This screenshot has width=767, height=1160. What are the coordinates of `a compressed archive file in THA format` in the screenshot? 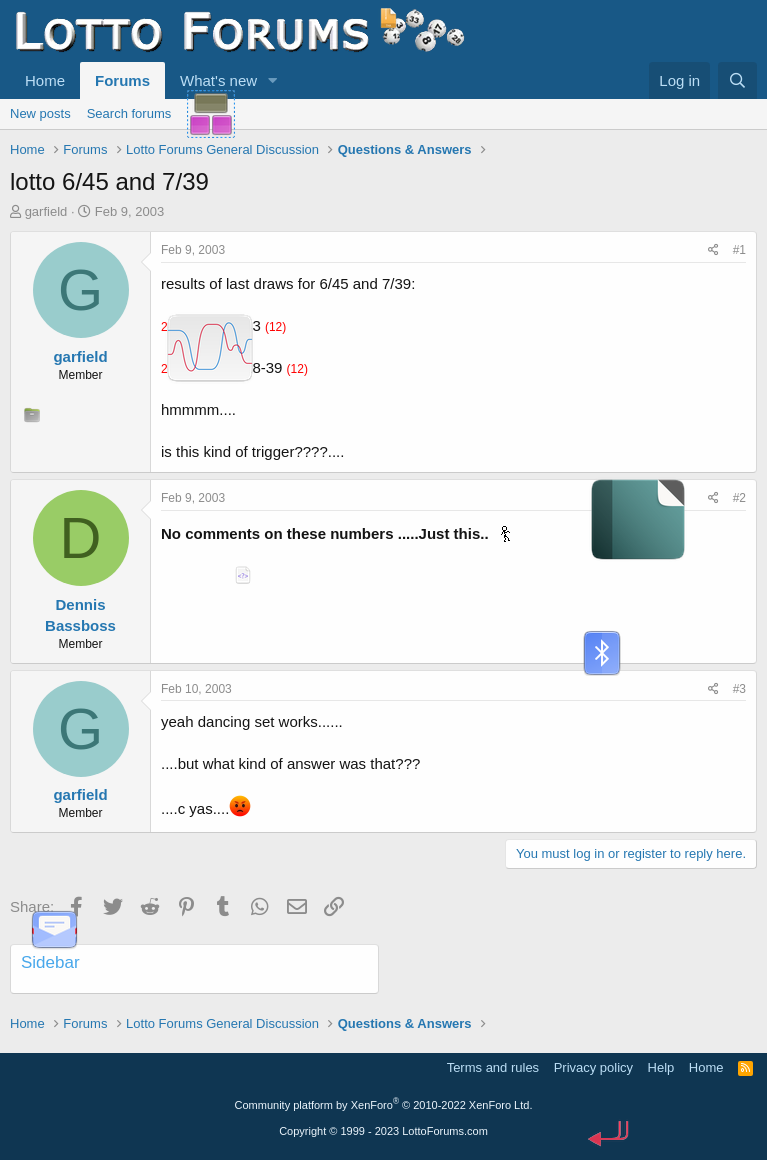 It's located at (388, 18).